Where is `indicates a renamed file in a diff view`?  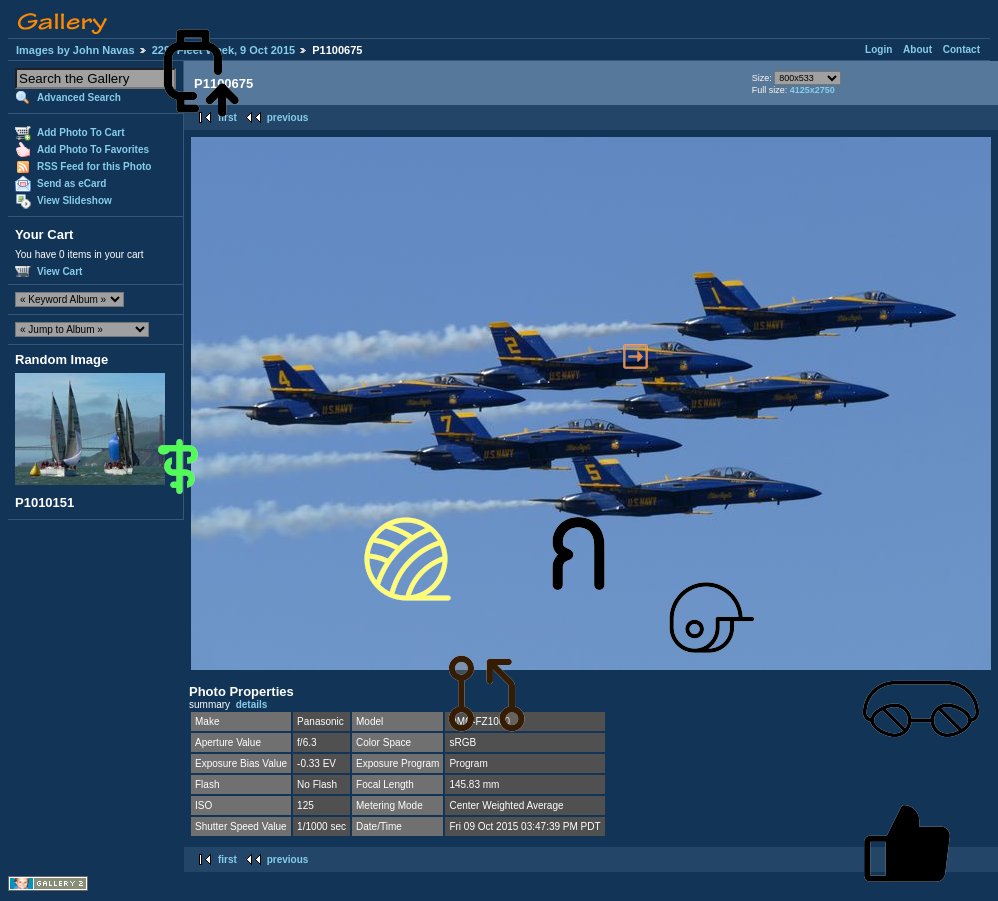
indicates a renamed file in a diff view is located at coordinates (635, 356).